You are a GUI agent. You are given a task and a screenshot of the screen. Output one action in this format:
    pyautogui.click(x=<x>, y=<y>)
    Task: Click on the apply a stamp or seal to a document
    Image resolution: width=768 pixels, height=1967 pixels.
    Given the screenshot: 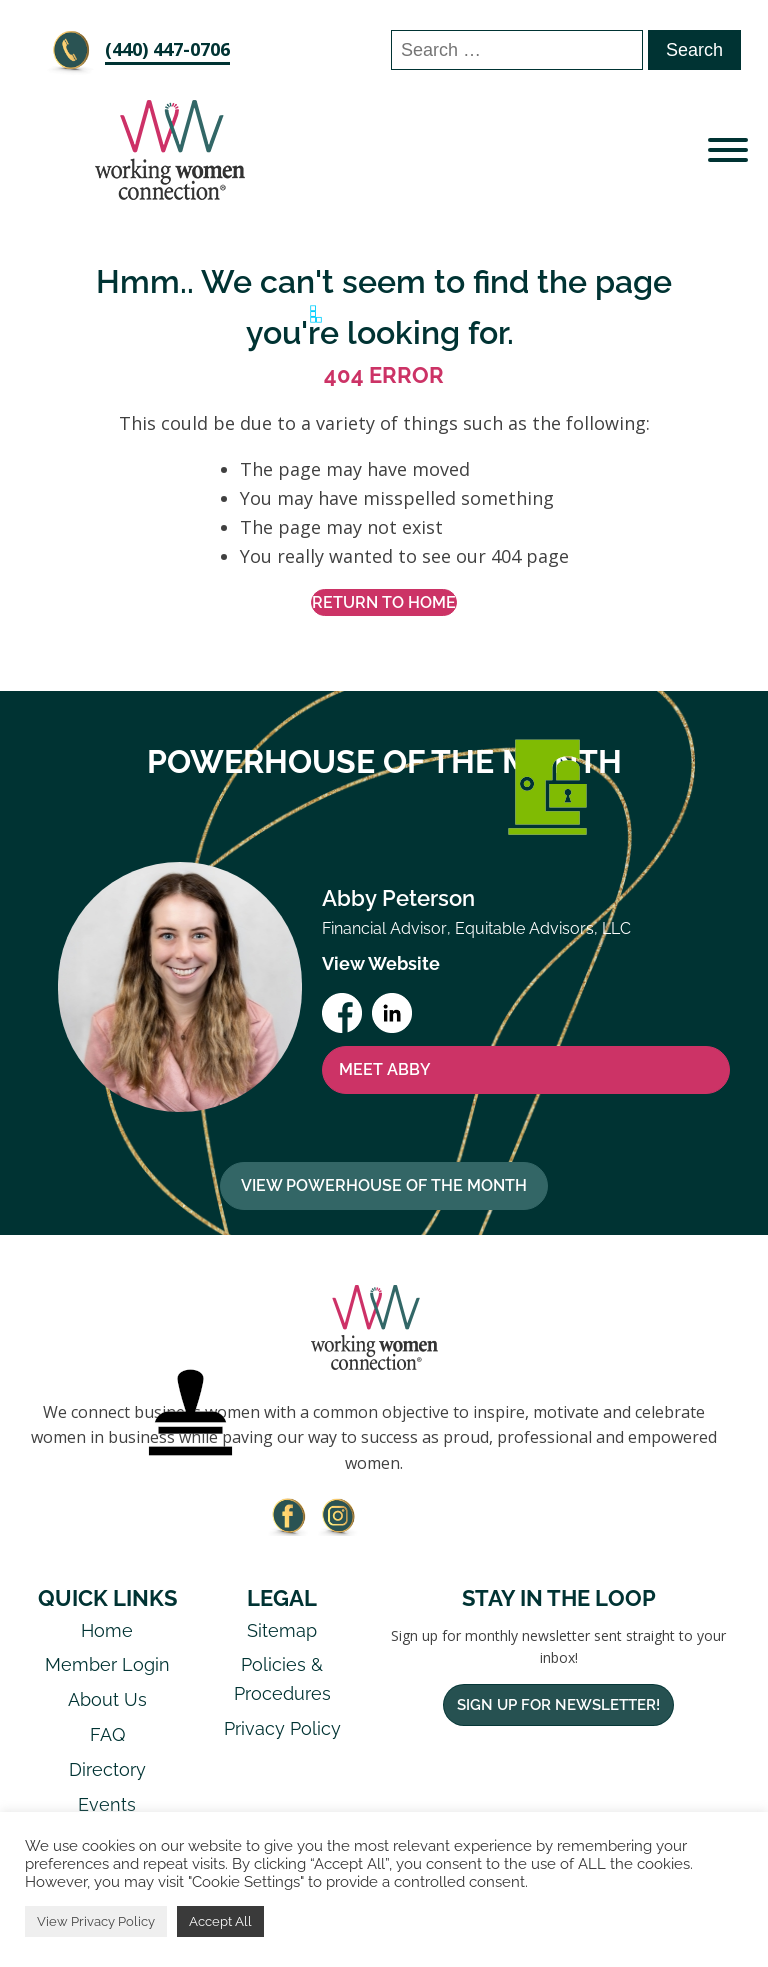 What is the action you would take?
    pyautogui.click(x=190, y=1412)
    